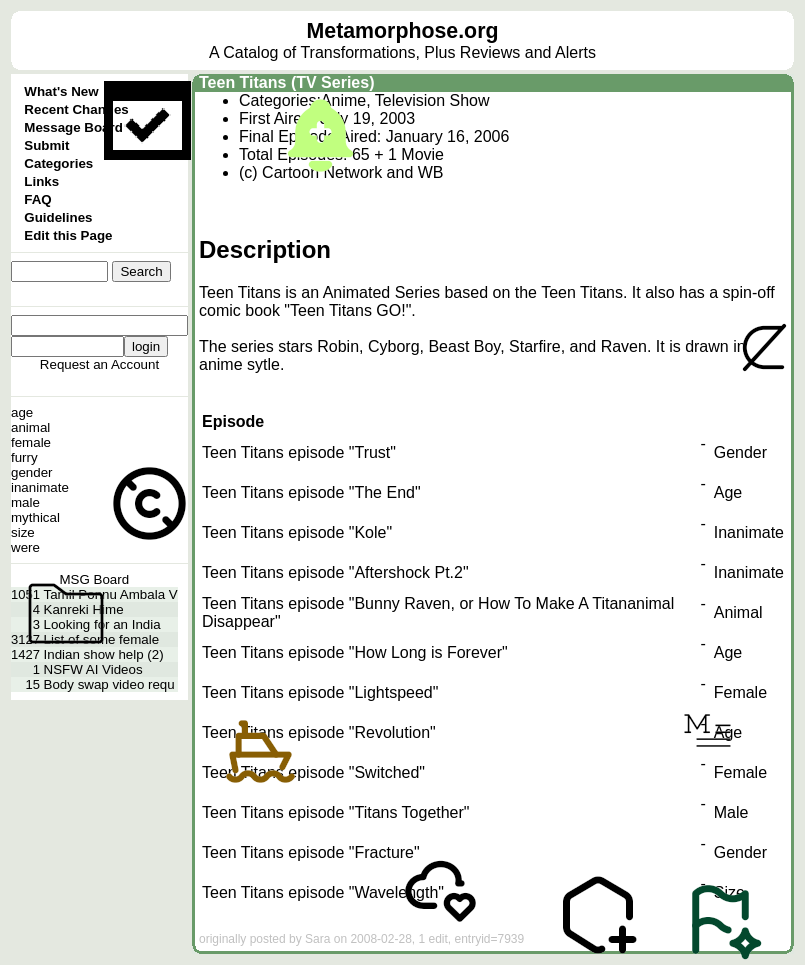 This screenshot has height=965, width=805. Describe the element at coordinates (598, 915) in the screenshot. I see `add a new module or component` at that location.